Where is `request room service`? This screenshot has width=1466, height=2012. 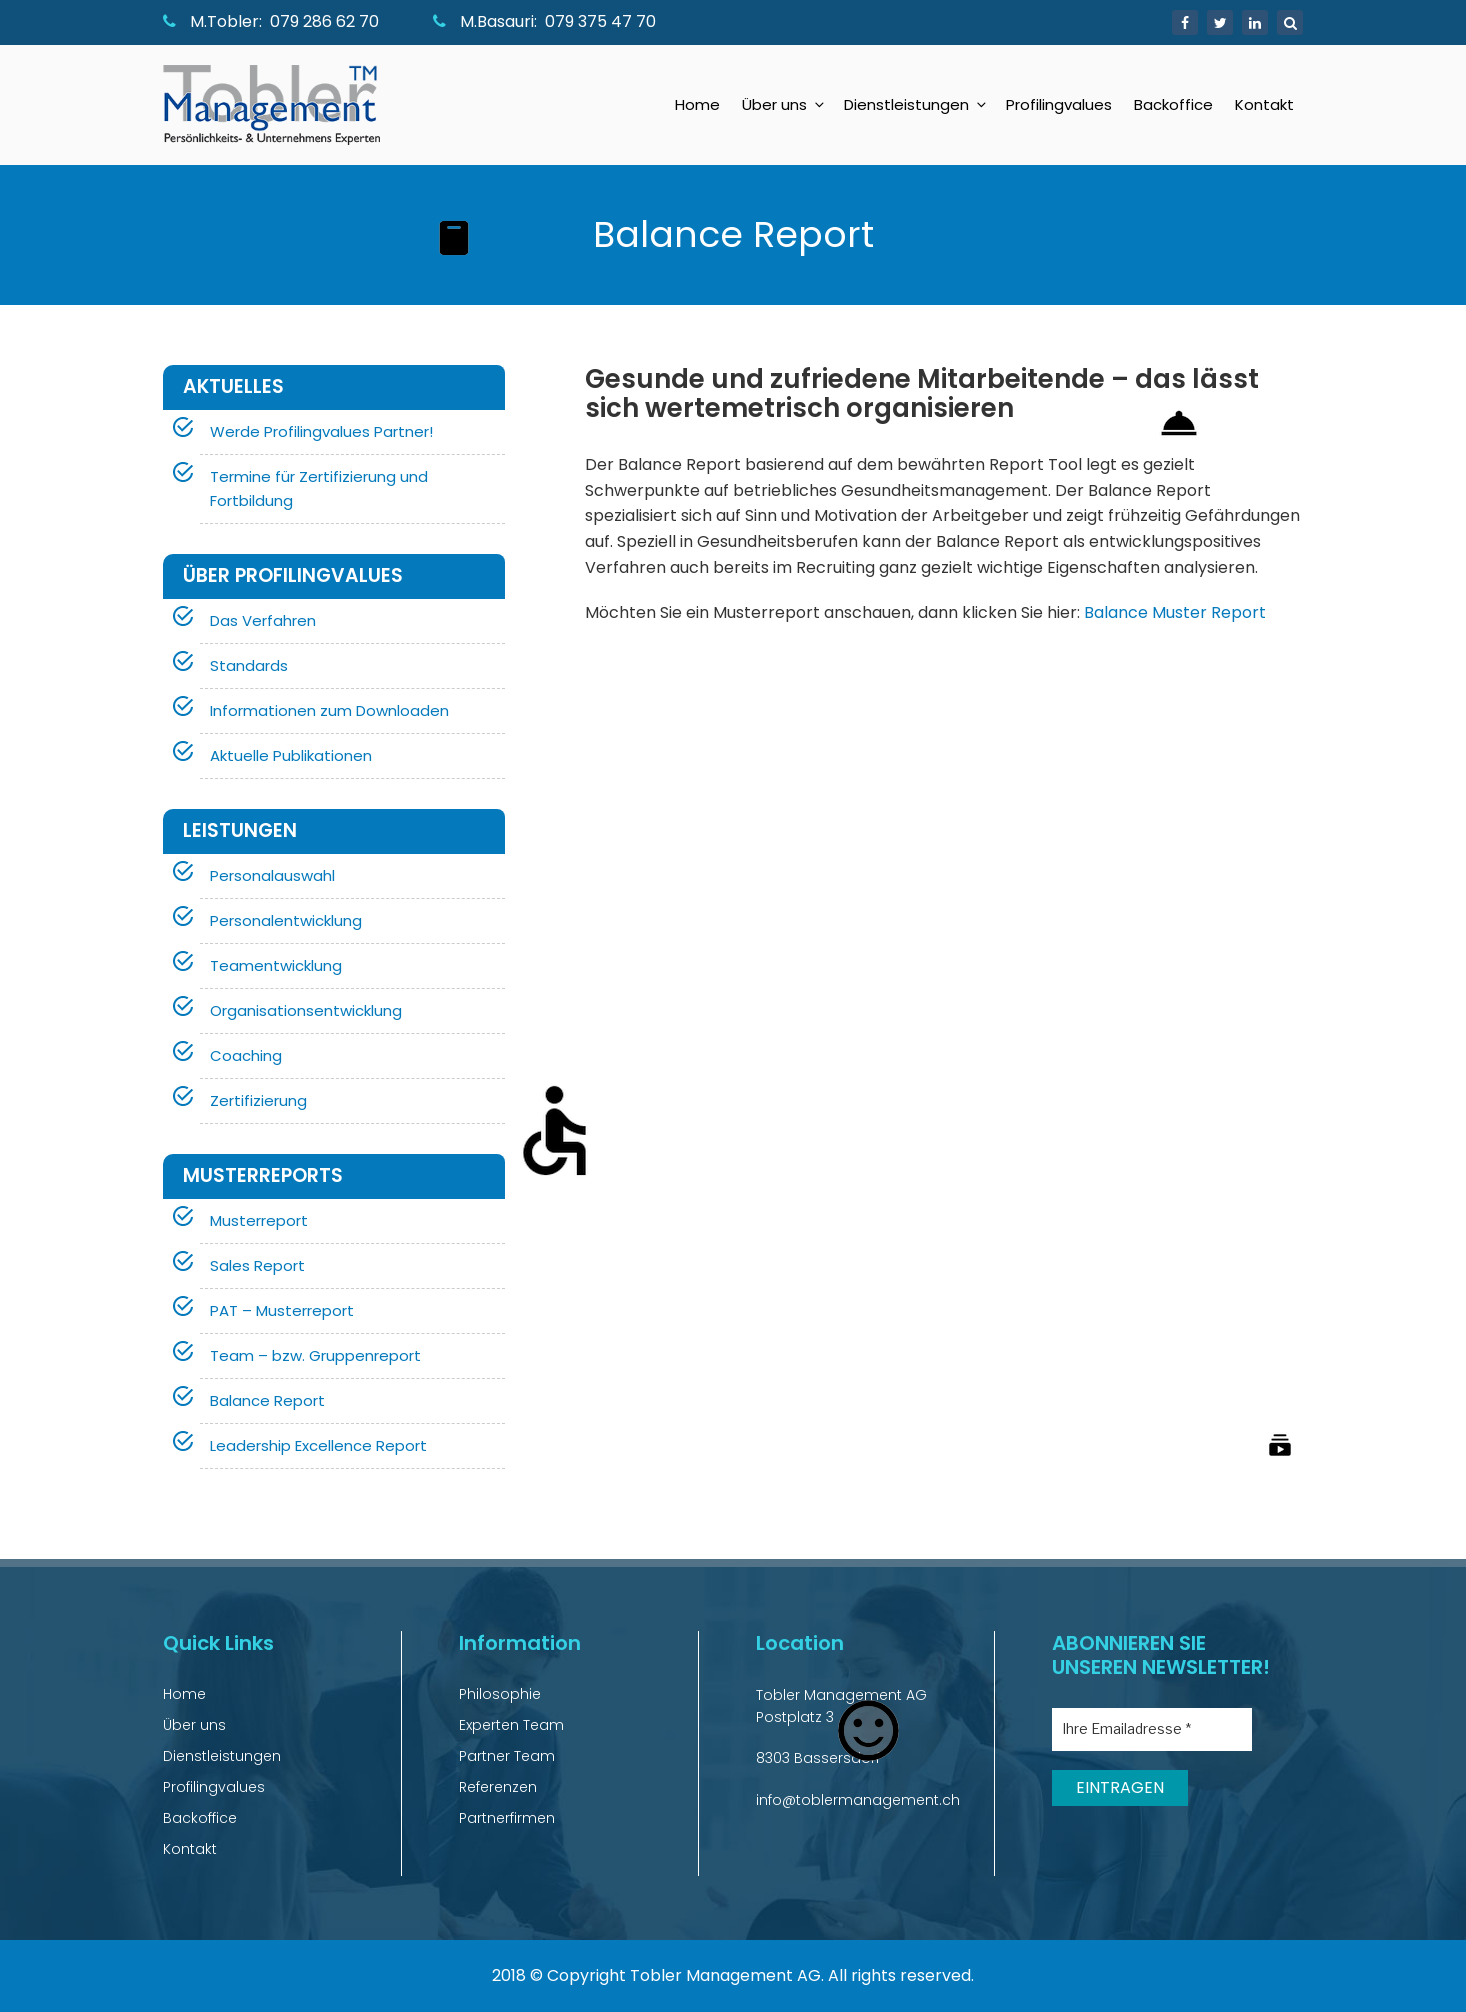 request room service is located at coordinates (1179, 423).